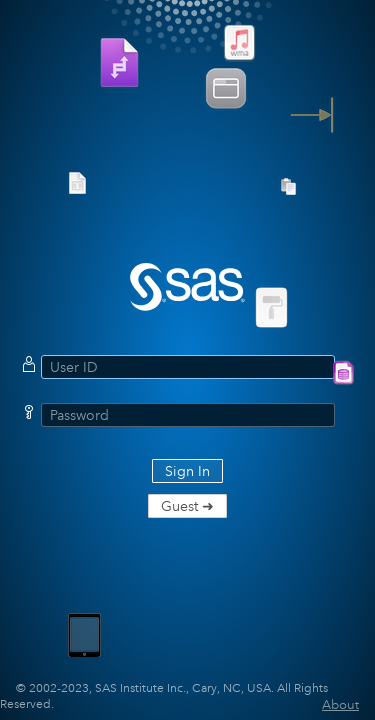 The width and height of the screenshot is (375, 720). I want to click on a theme or appearance customization file, so click(271, 307).